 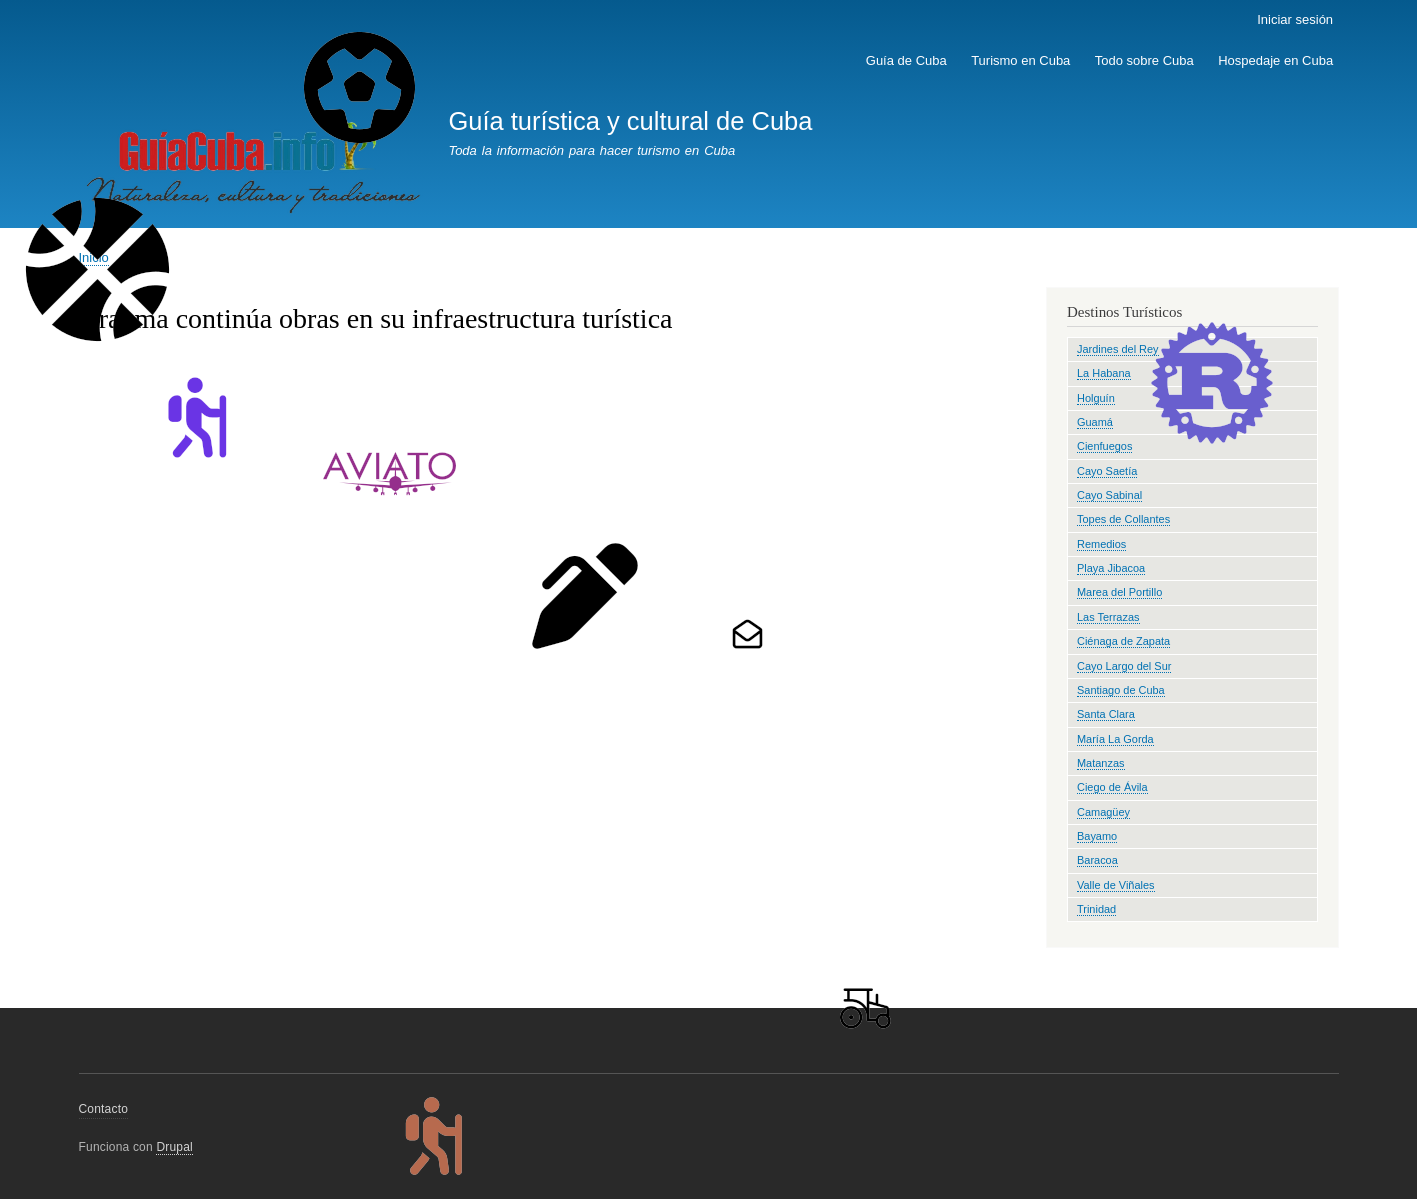 I want to click on rust programming language logo, so click(x=1212, y=383).